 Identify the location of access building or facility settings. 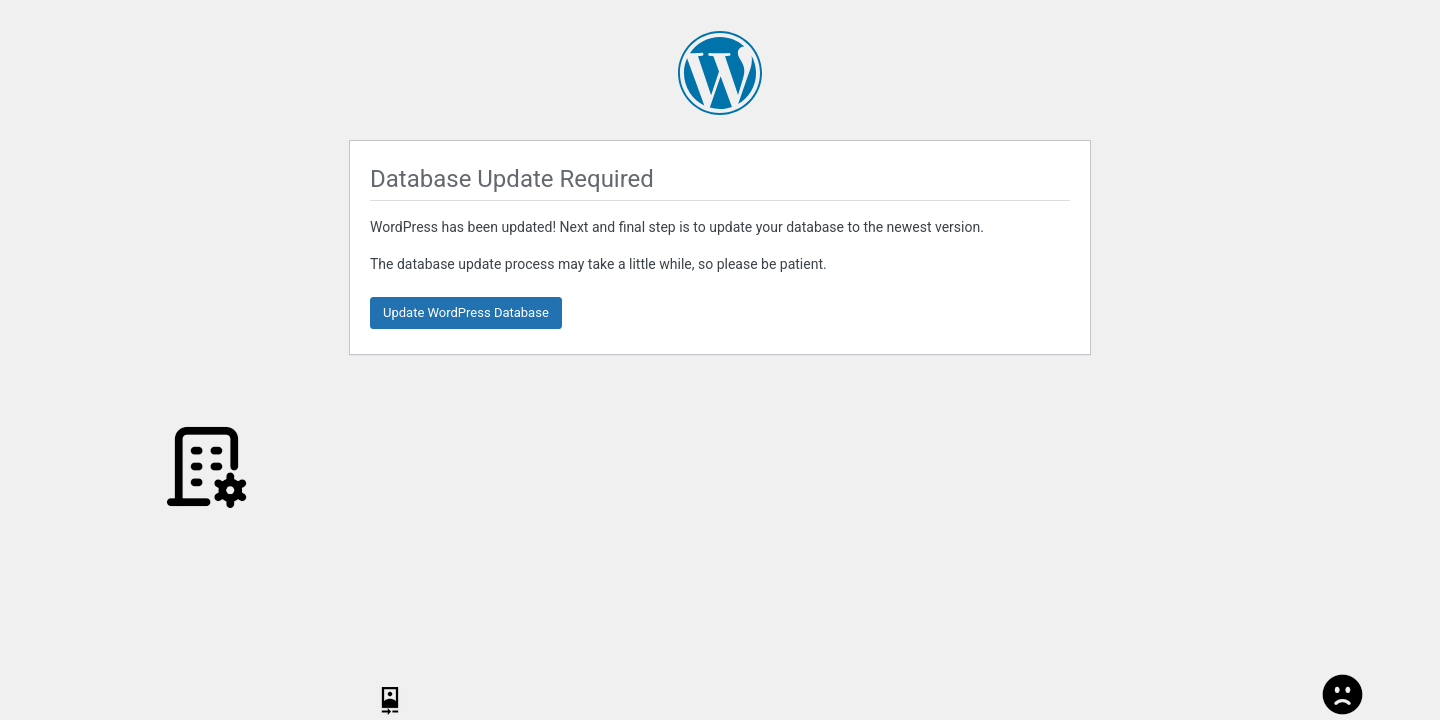
(206, 466).